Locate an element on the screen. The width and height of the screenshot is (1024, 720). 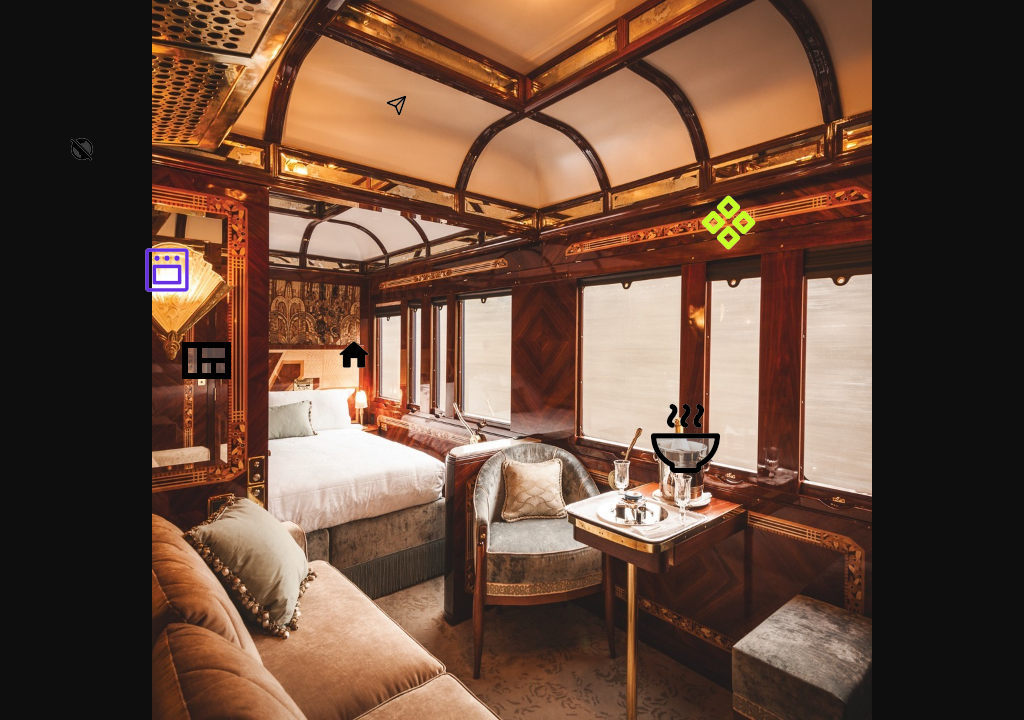
indicates hot food or meal options is located at coordinates (685, 438).